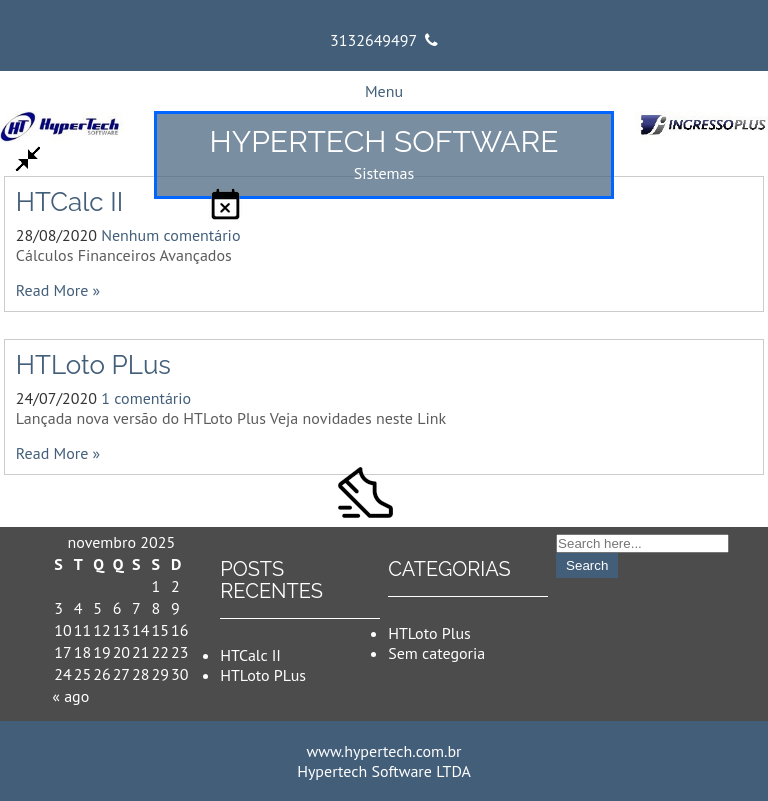  I want to click on exit fullscreen mode, so click(28, 159).